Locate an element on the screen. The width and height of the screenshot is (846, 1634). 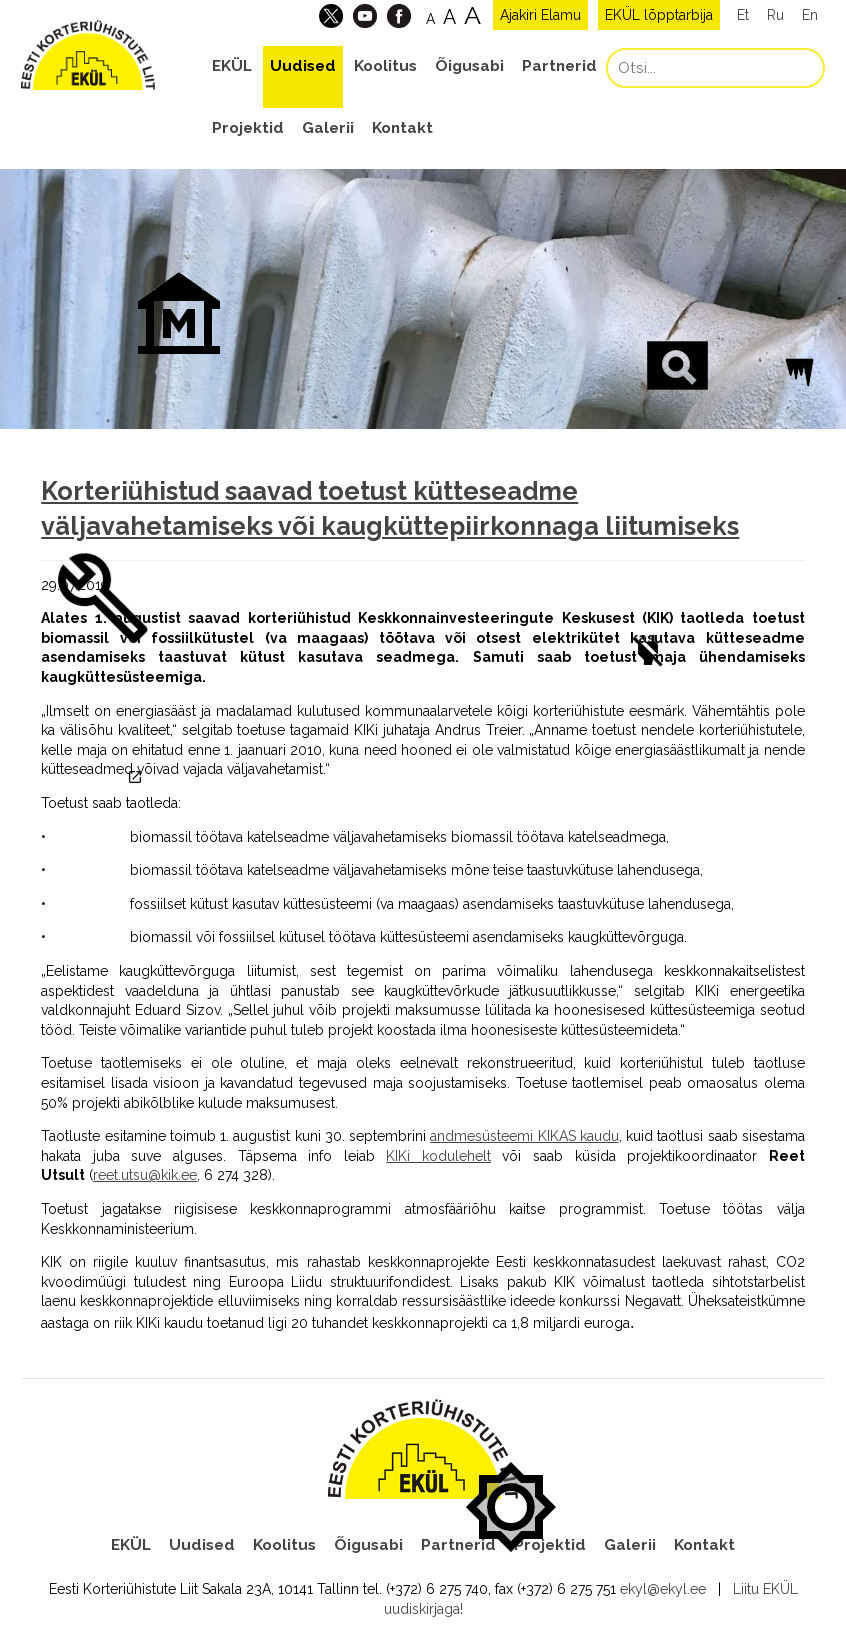
search within the current page is located at coordinates (677, 365).